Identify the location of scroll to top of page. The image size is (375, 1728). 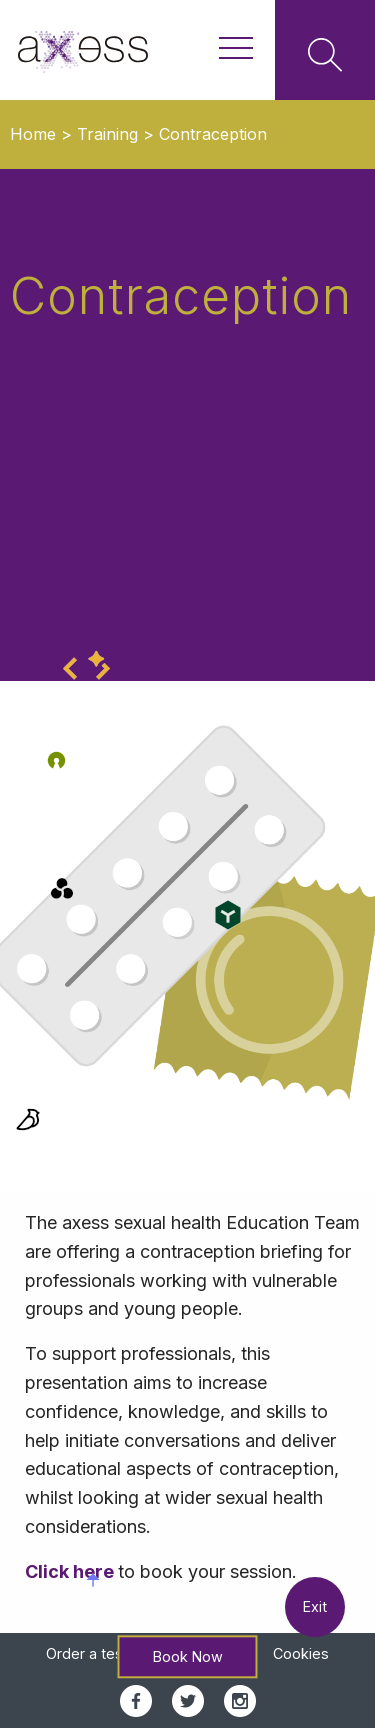
(93, 1580).